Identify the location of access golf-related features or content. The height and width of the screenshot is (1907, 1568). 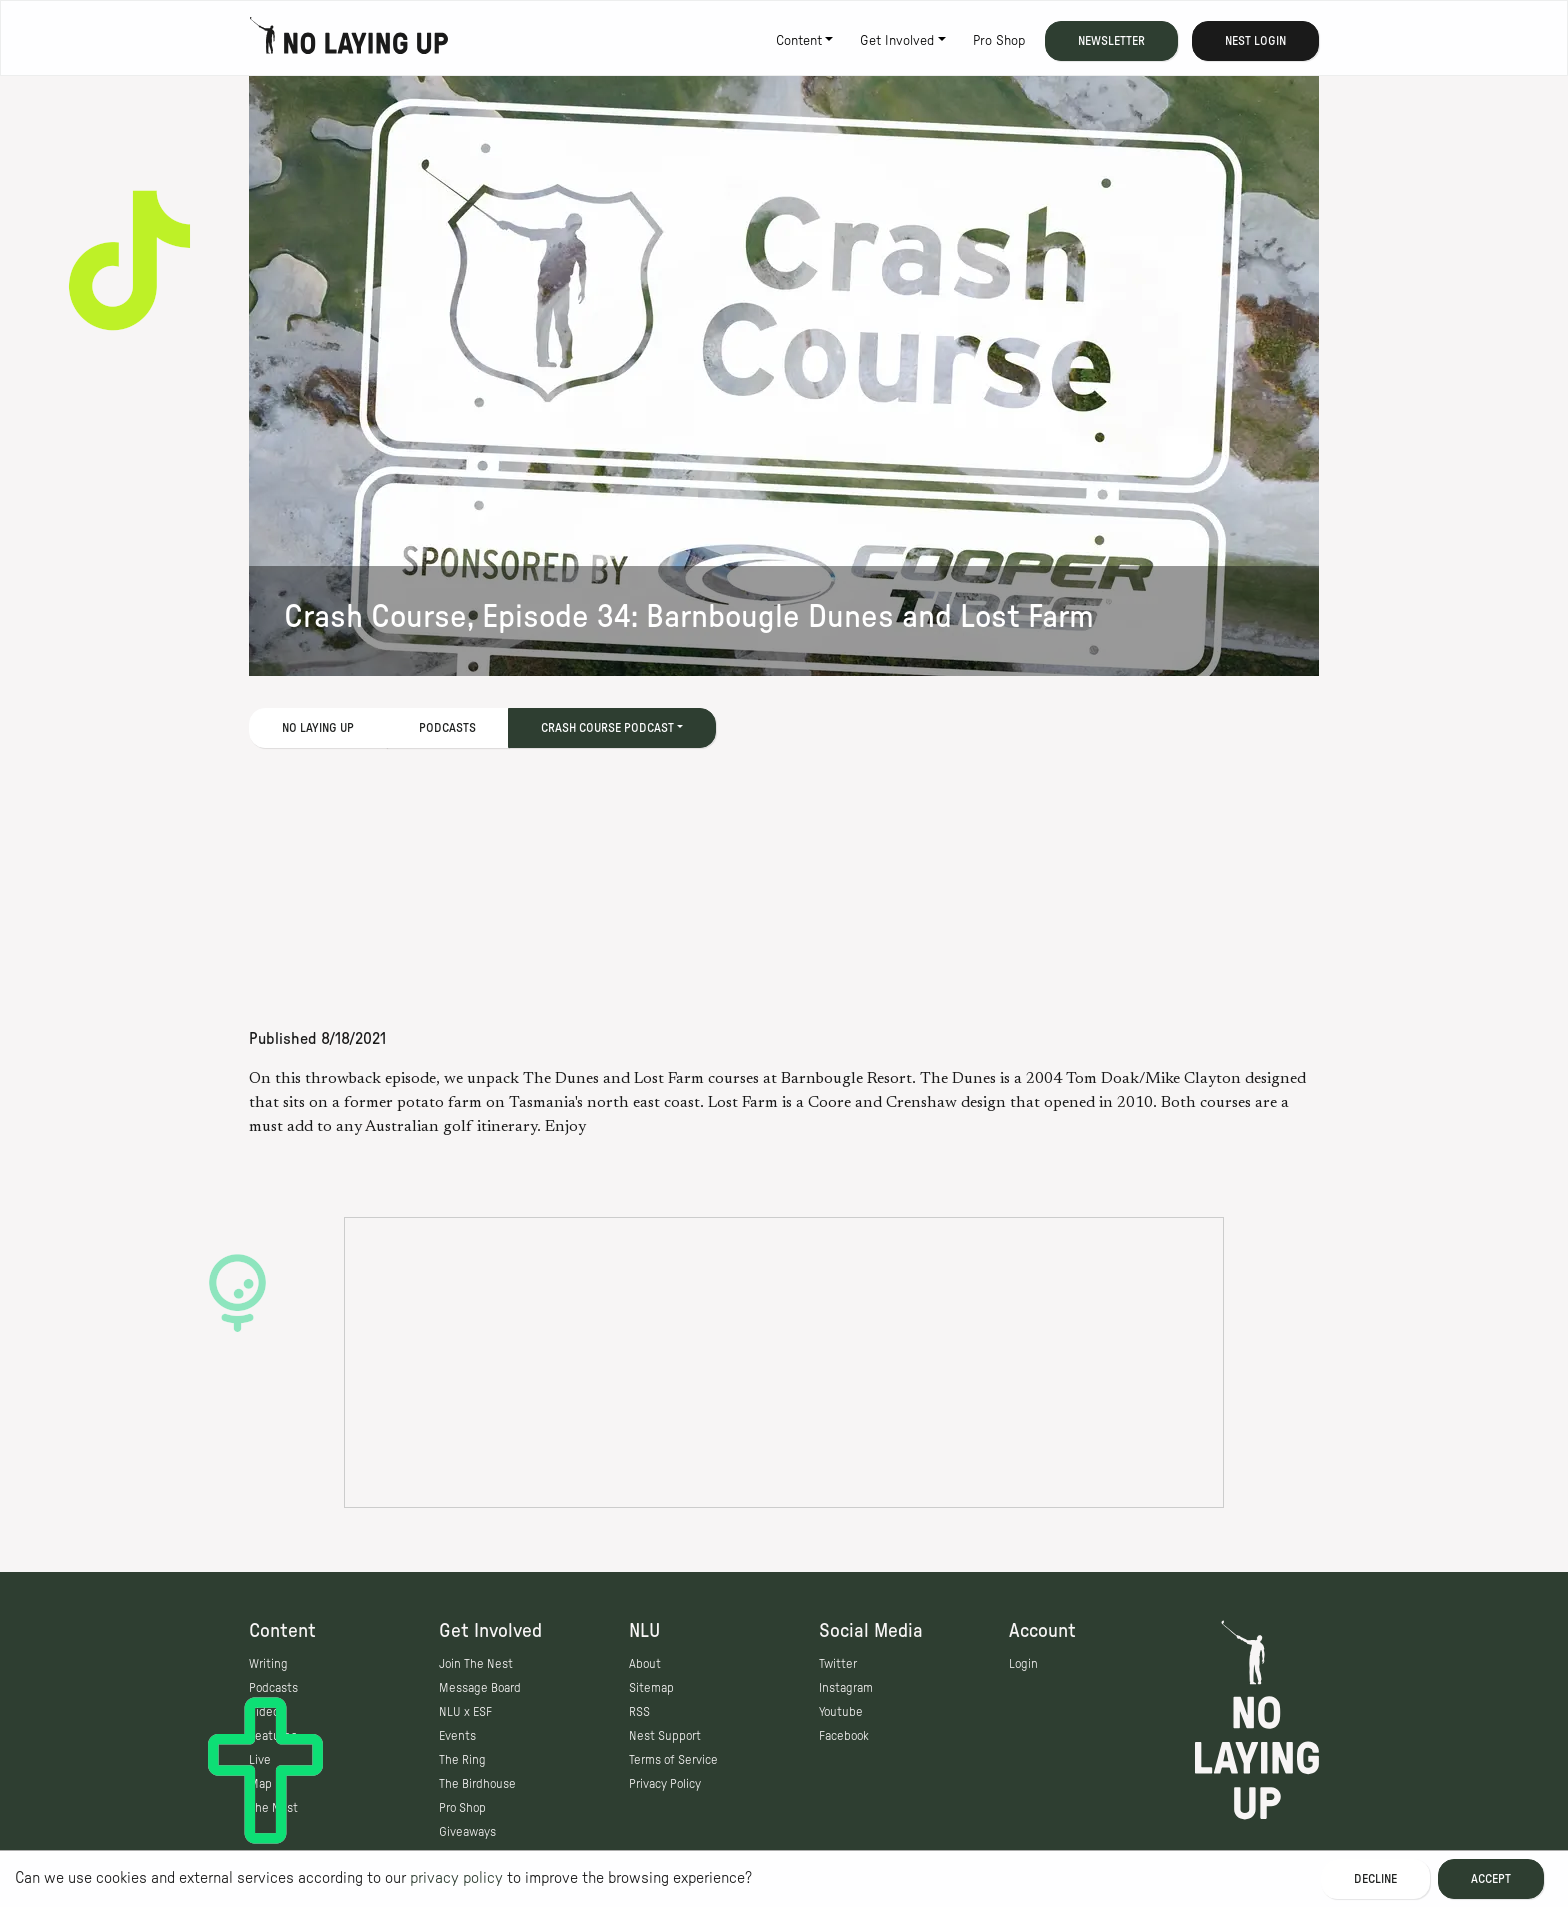
(237, 1292).